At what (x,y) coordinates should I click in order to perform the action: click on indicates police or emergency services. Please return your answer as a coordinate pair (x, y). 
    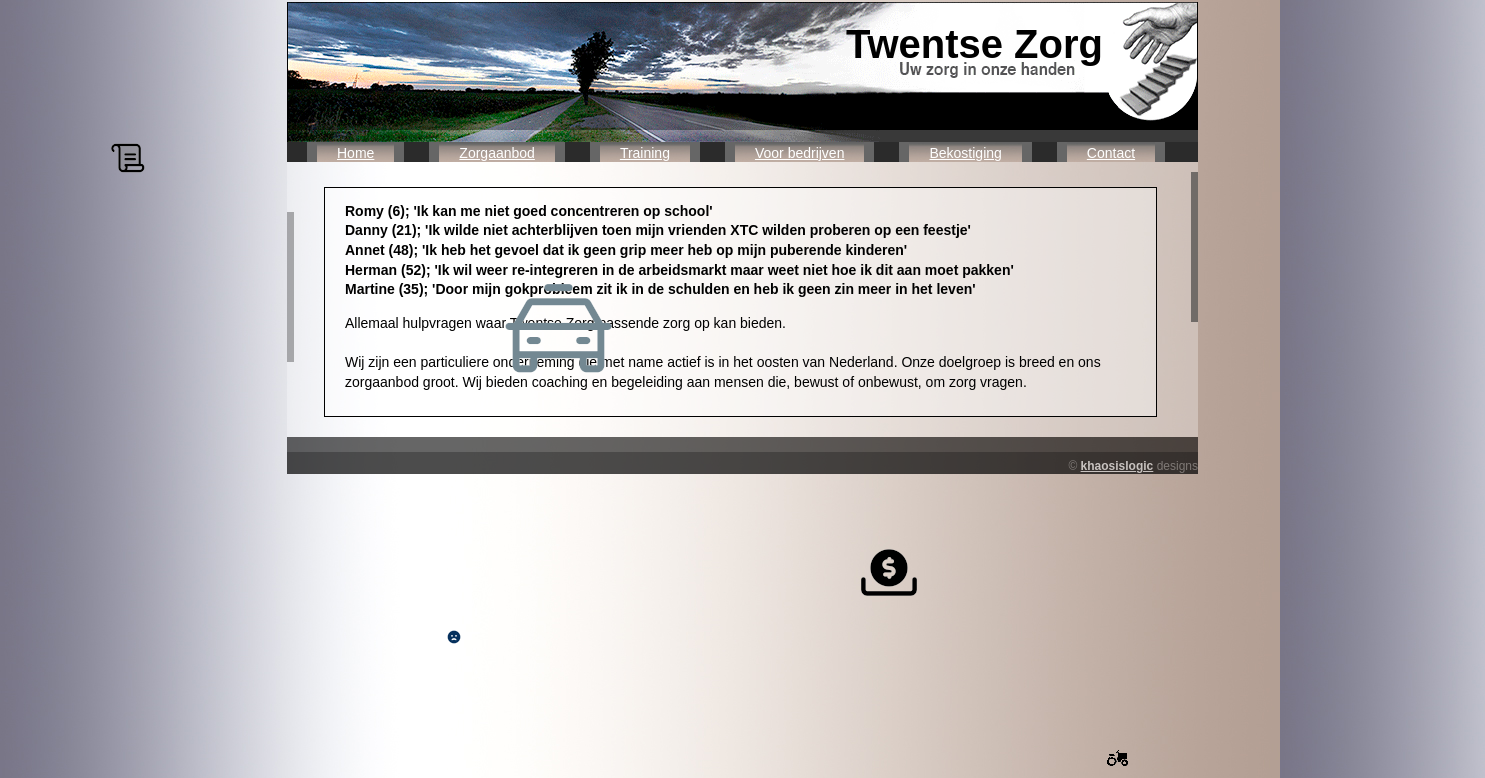
    Looking at the image, I should click on (558, 333).